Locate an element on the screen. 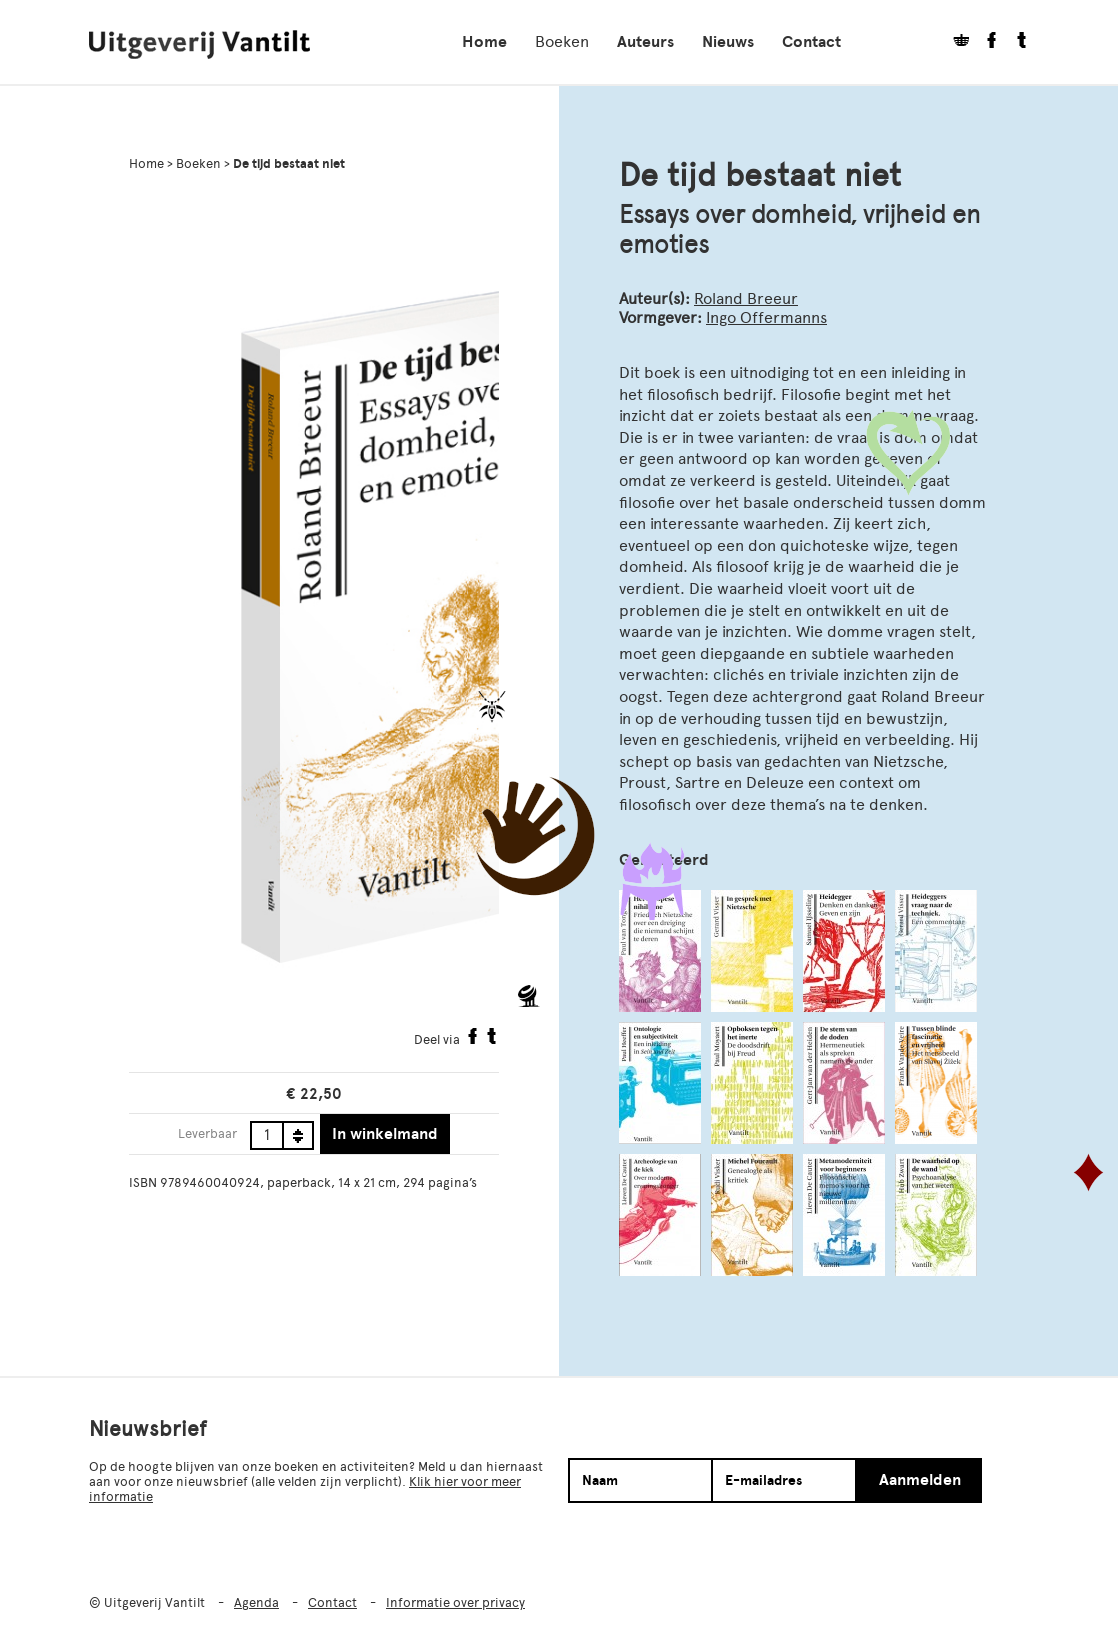  indicates fire pit or outdoor heating element is located at coordinates (652, 881).